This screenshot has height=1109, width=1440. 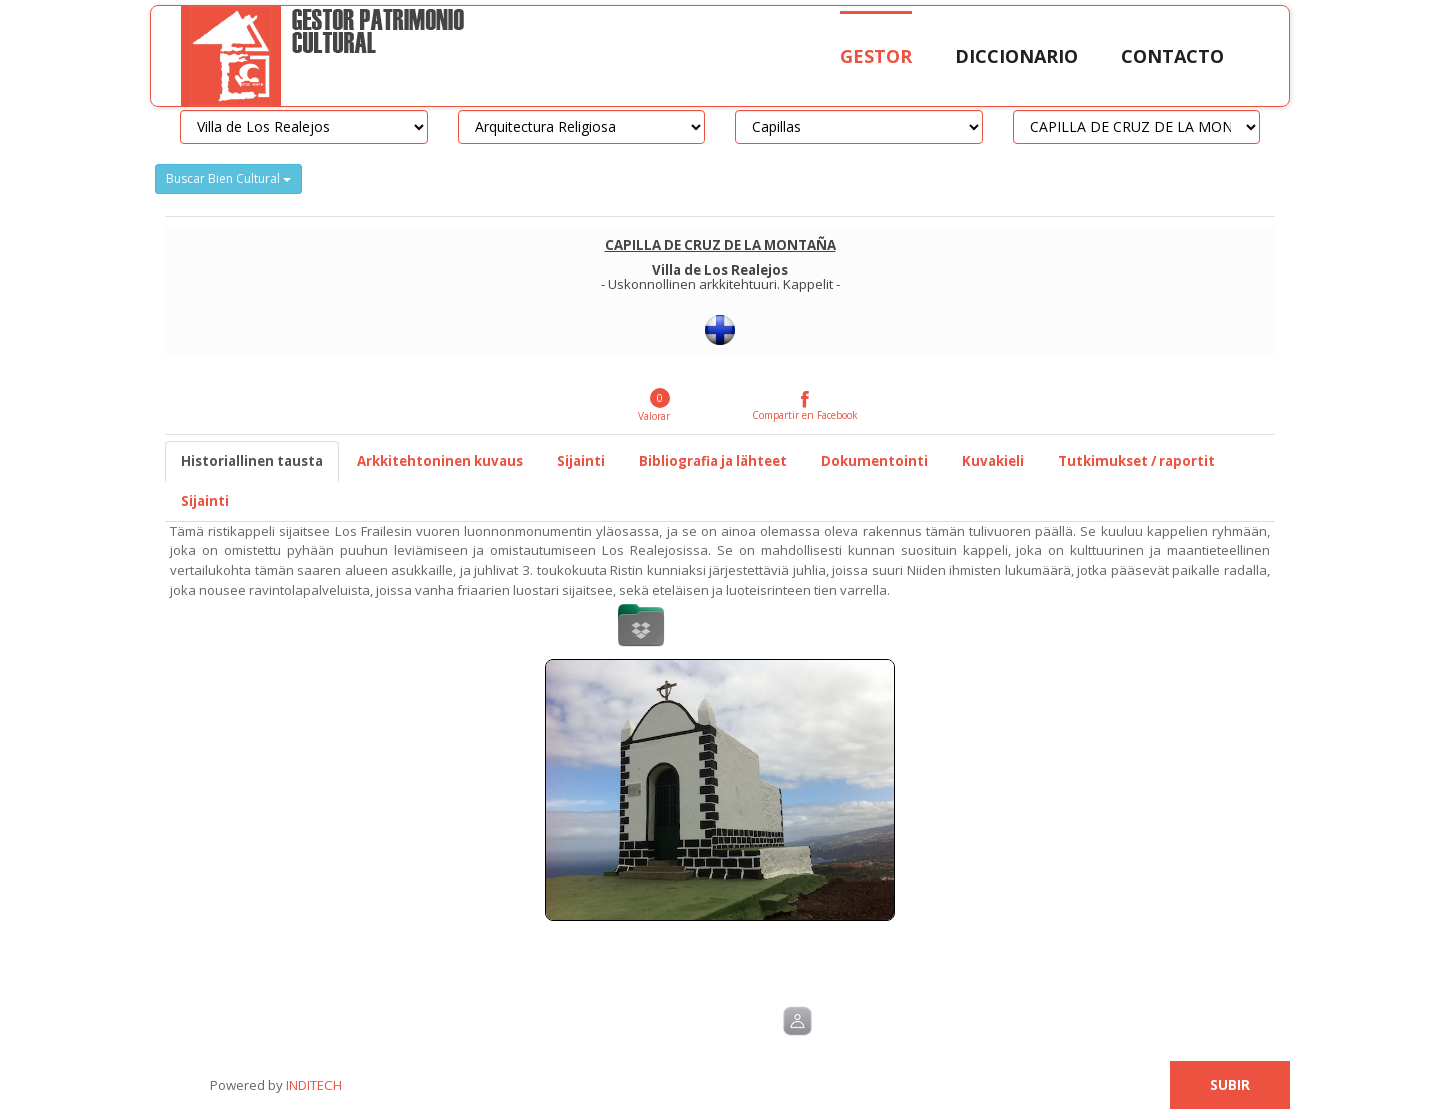 I want to click on configure LDAP directory service settings, so click(x=797, y=1021).